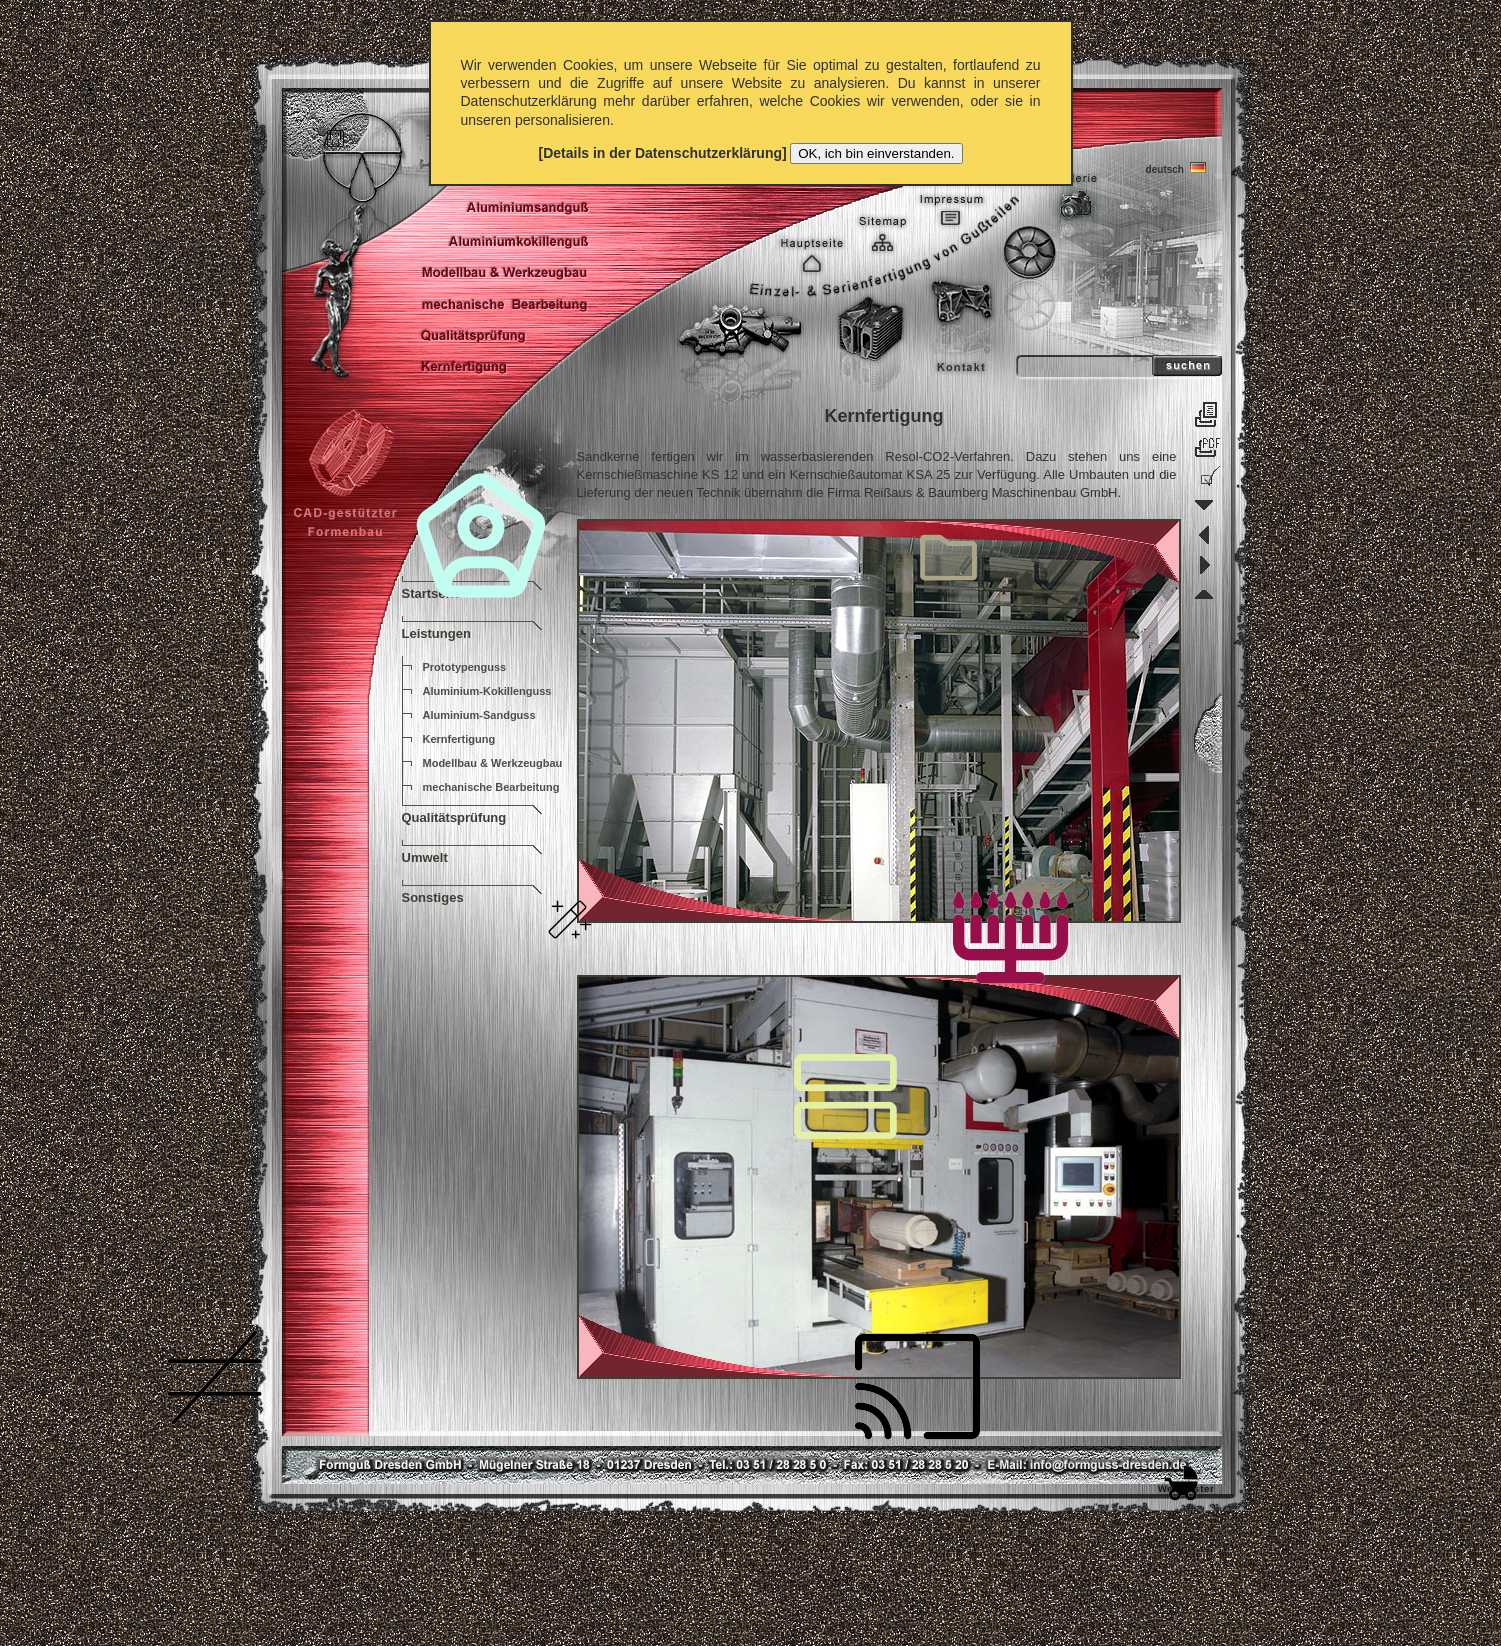 This screenshot has width=1501, height=1646. Describe the element at coordinates (567, 919) in the screenshot. I see `apply auto-enhance or magic editing to content` at that location.